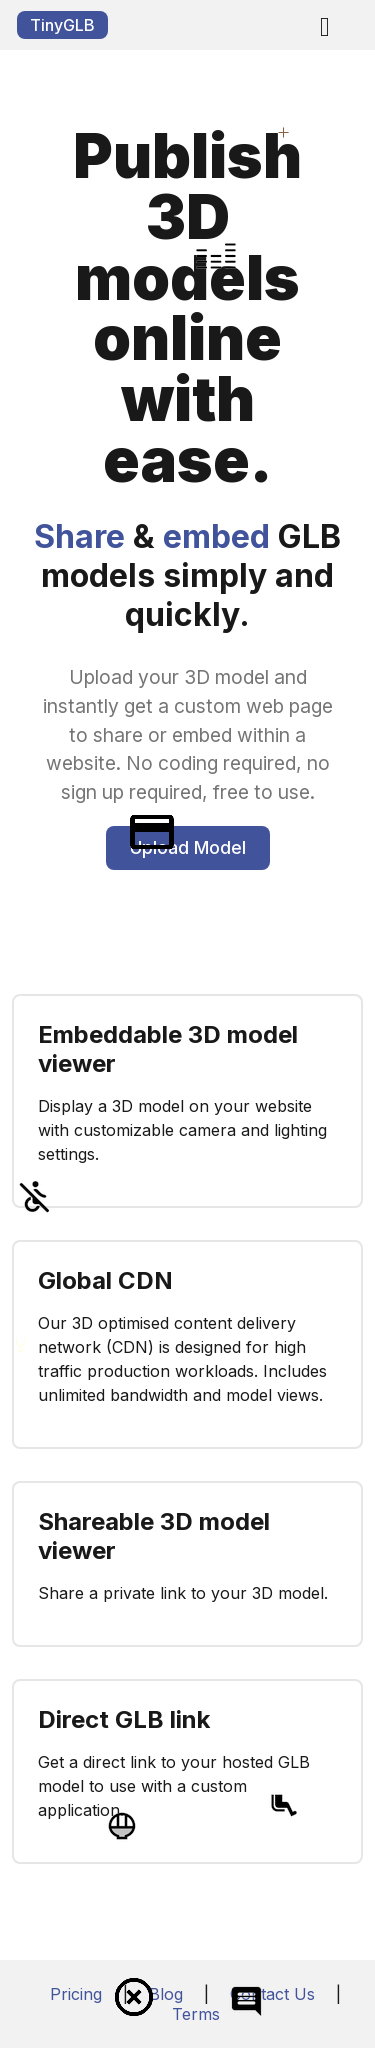 The height and width of the screenshot is (2048, 375). Describe the element at coordinates (283, 132) in the screenshot. I see `add a new item` at that location.